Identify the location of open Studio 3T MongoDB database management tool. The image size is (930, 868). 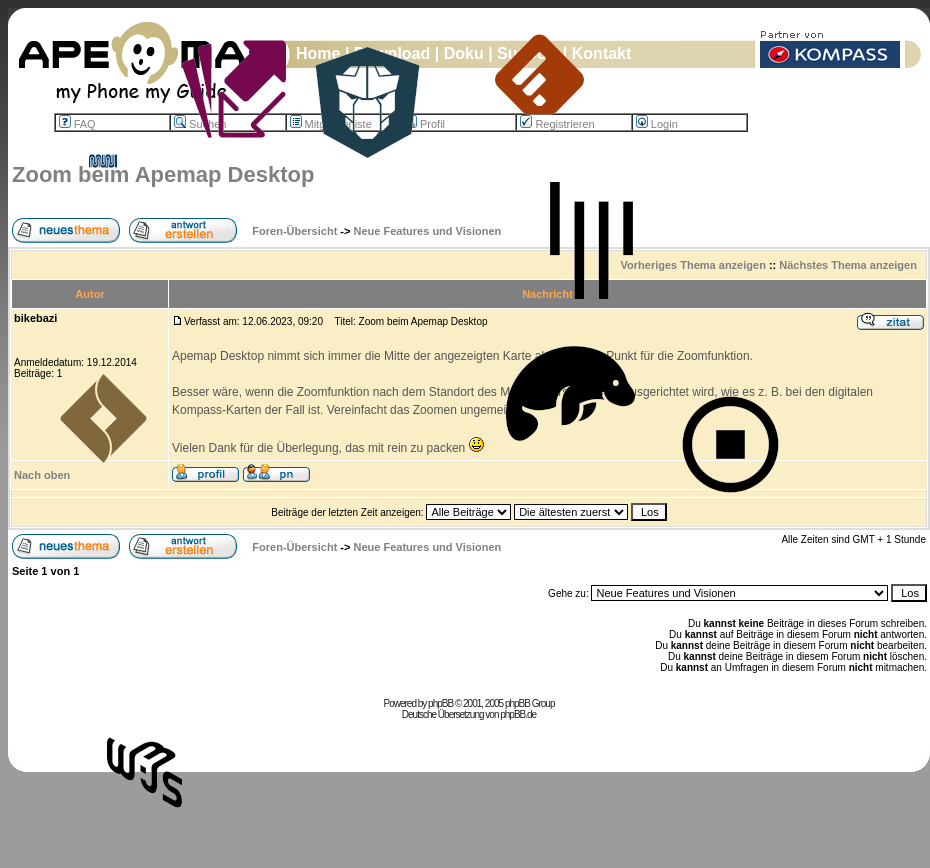
(570, 393).